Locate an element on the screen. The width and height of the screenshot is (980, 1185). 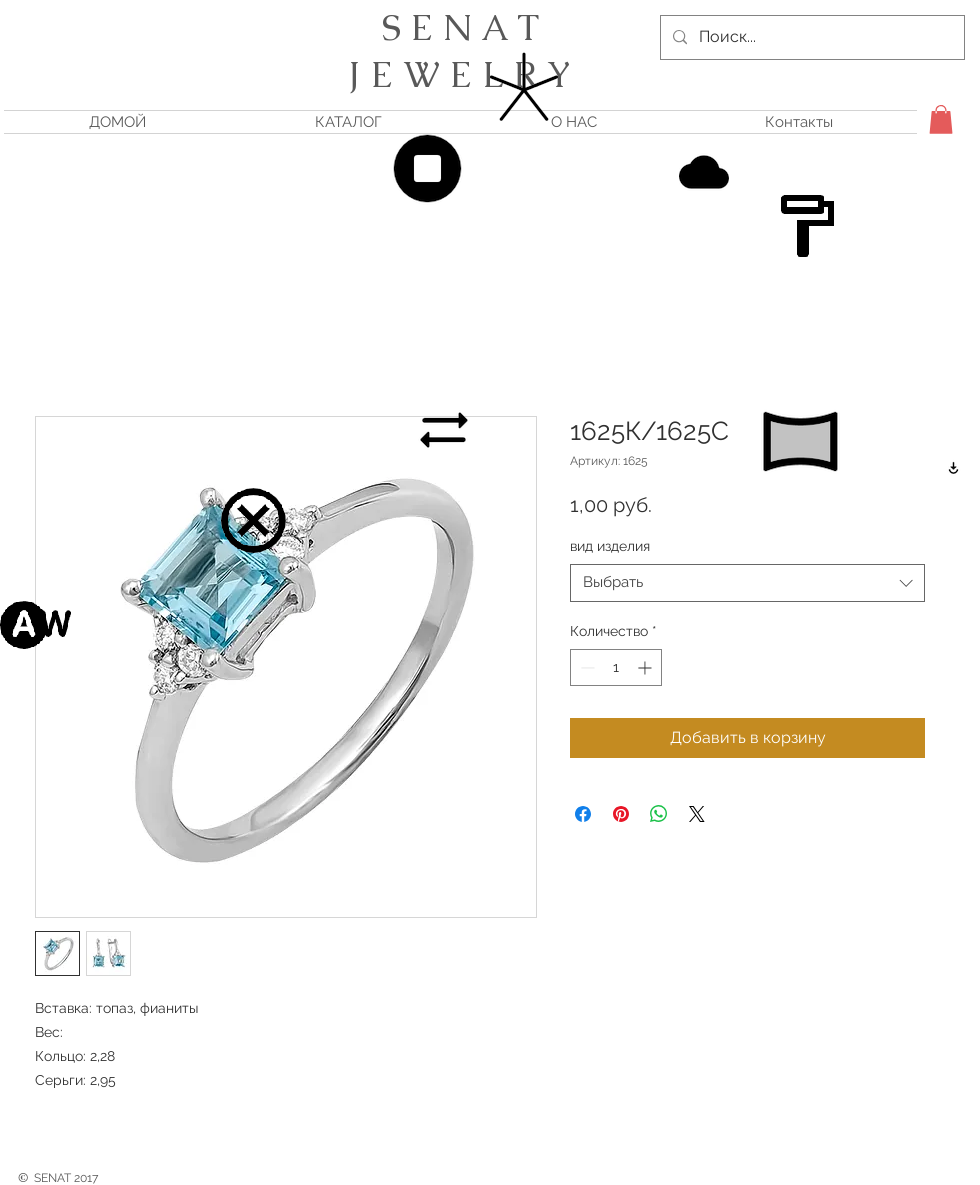
indicates cloudy weather conditions is located at coordinates (704, 172).